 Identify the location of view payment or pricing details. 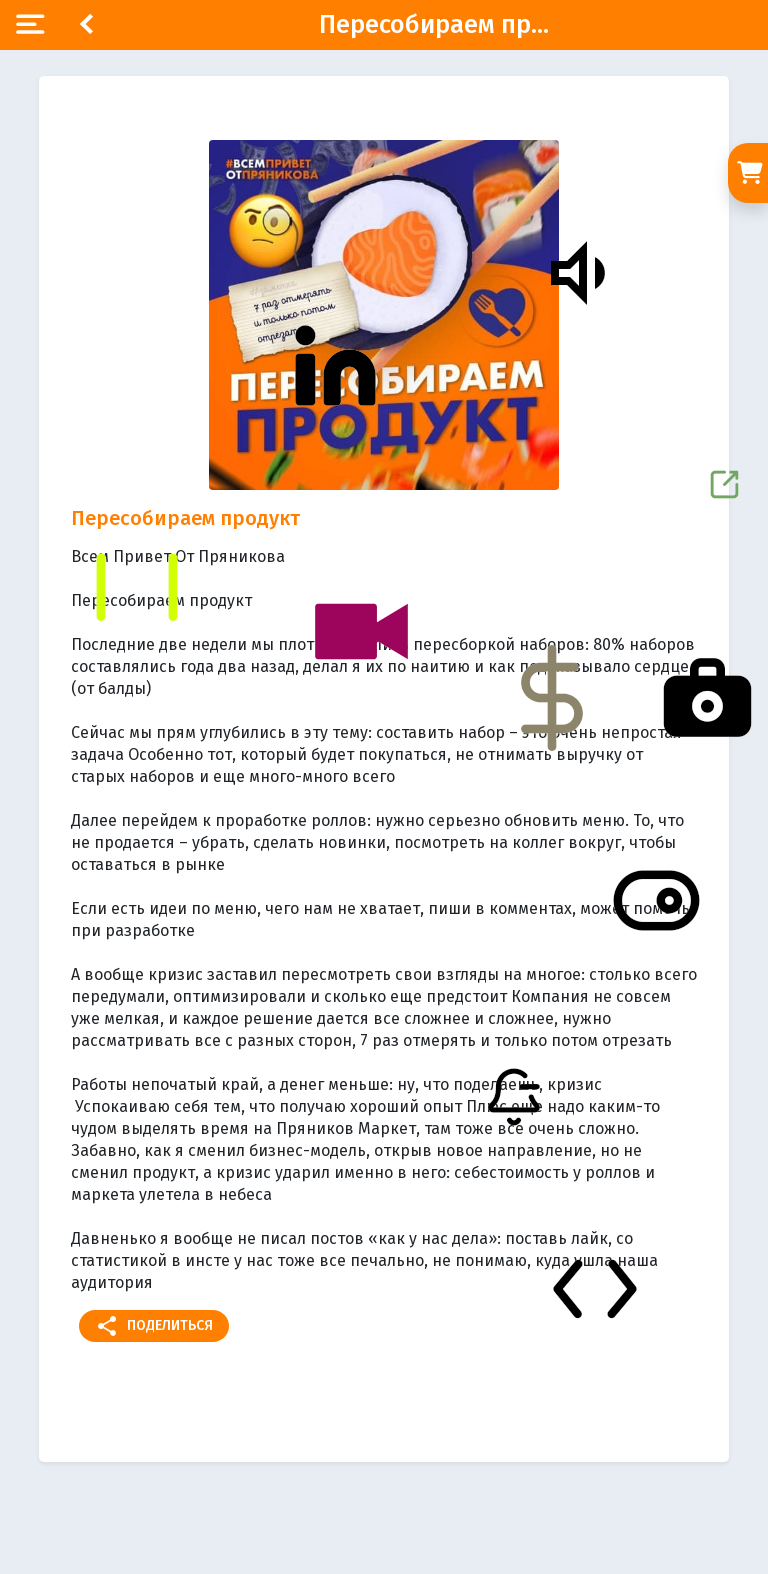
(552, 698).